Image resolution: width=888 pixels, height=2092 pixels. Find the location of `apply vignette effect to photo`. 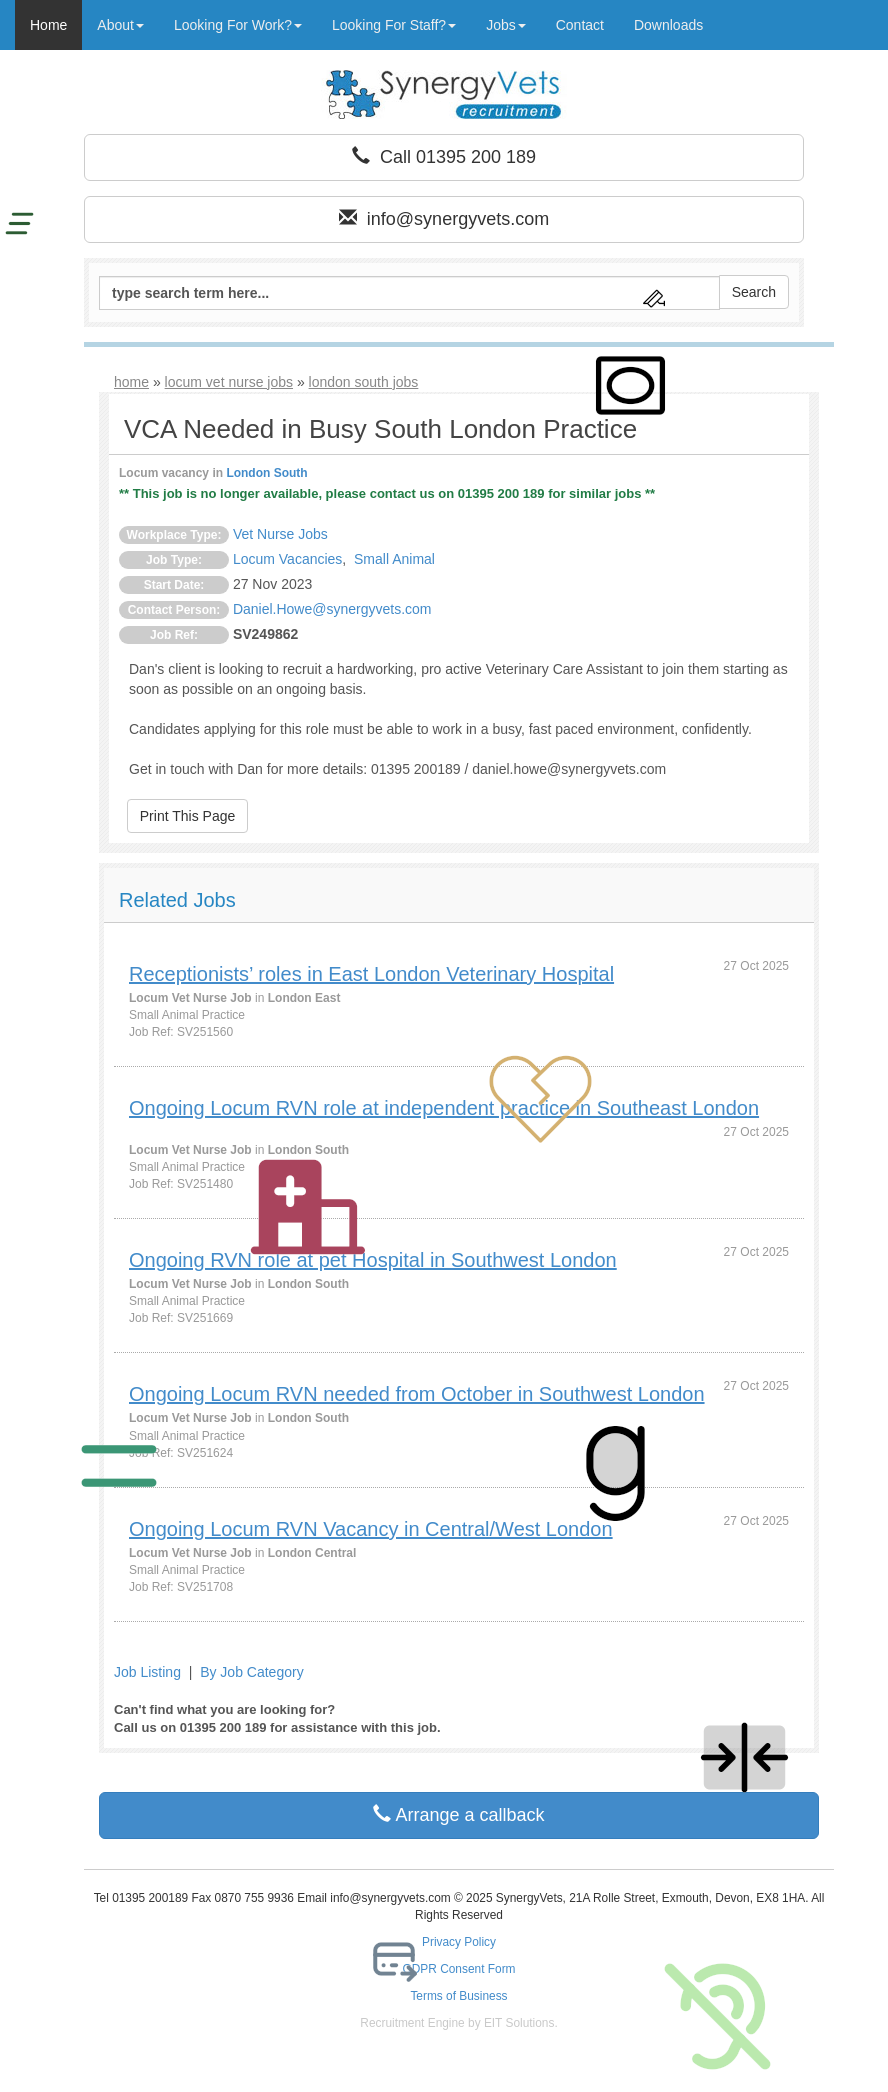

apply vignette effect to photo is located at coordinates (630, 385).